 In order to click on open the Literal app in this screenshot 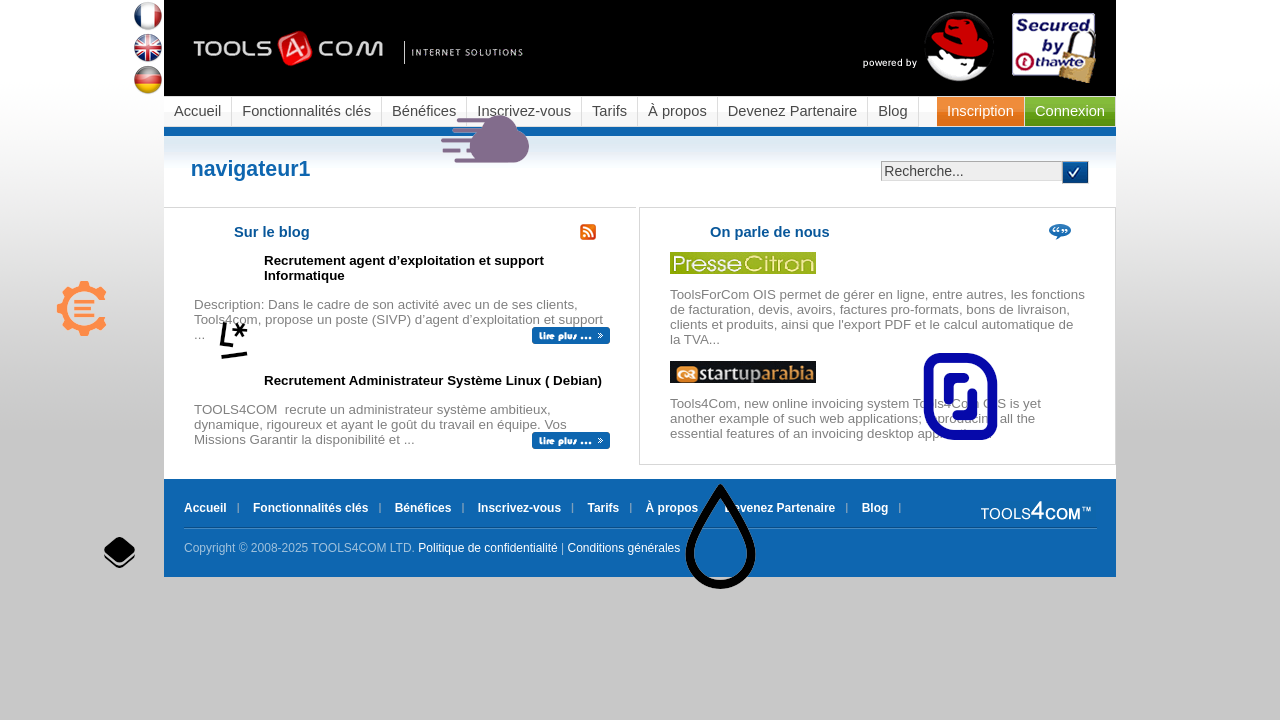, I will do `click(233, 340)`.